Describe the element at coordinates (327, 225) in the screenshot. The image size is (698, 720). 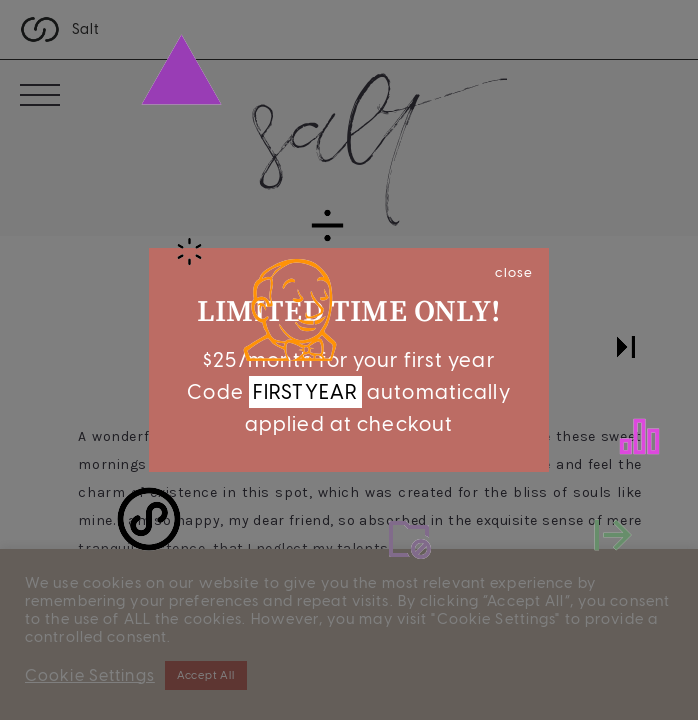
I see `perform division calculation` at that location.